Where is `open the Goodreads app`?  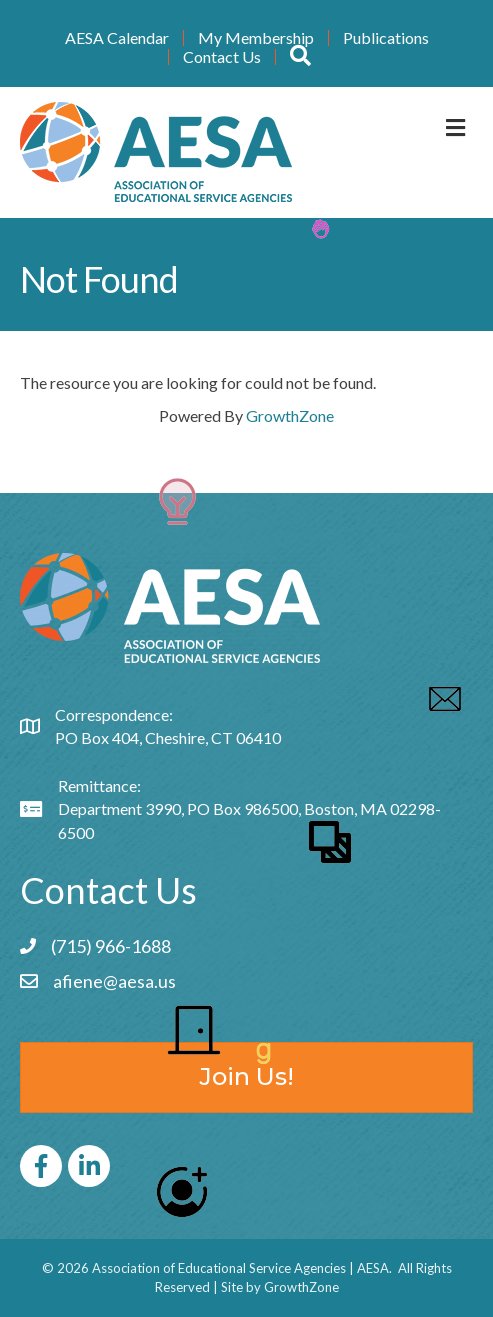
open the Goodreads app is located at coordinates (263, 1053).